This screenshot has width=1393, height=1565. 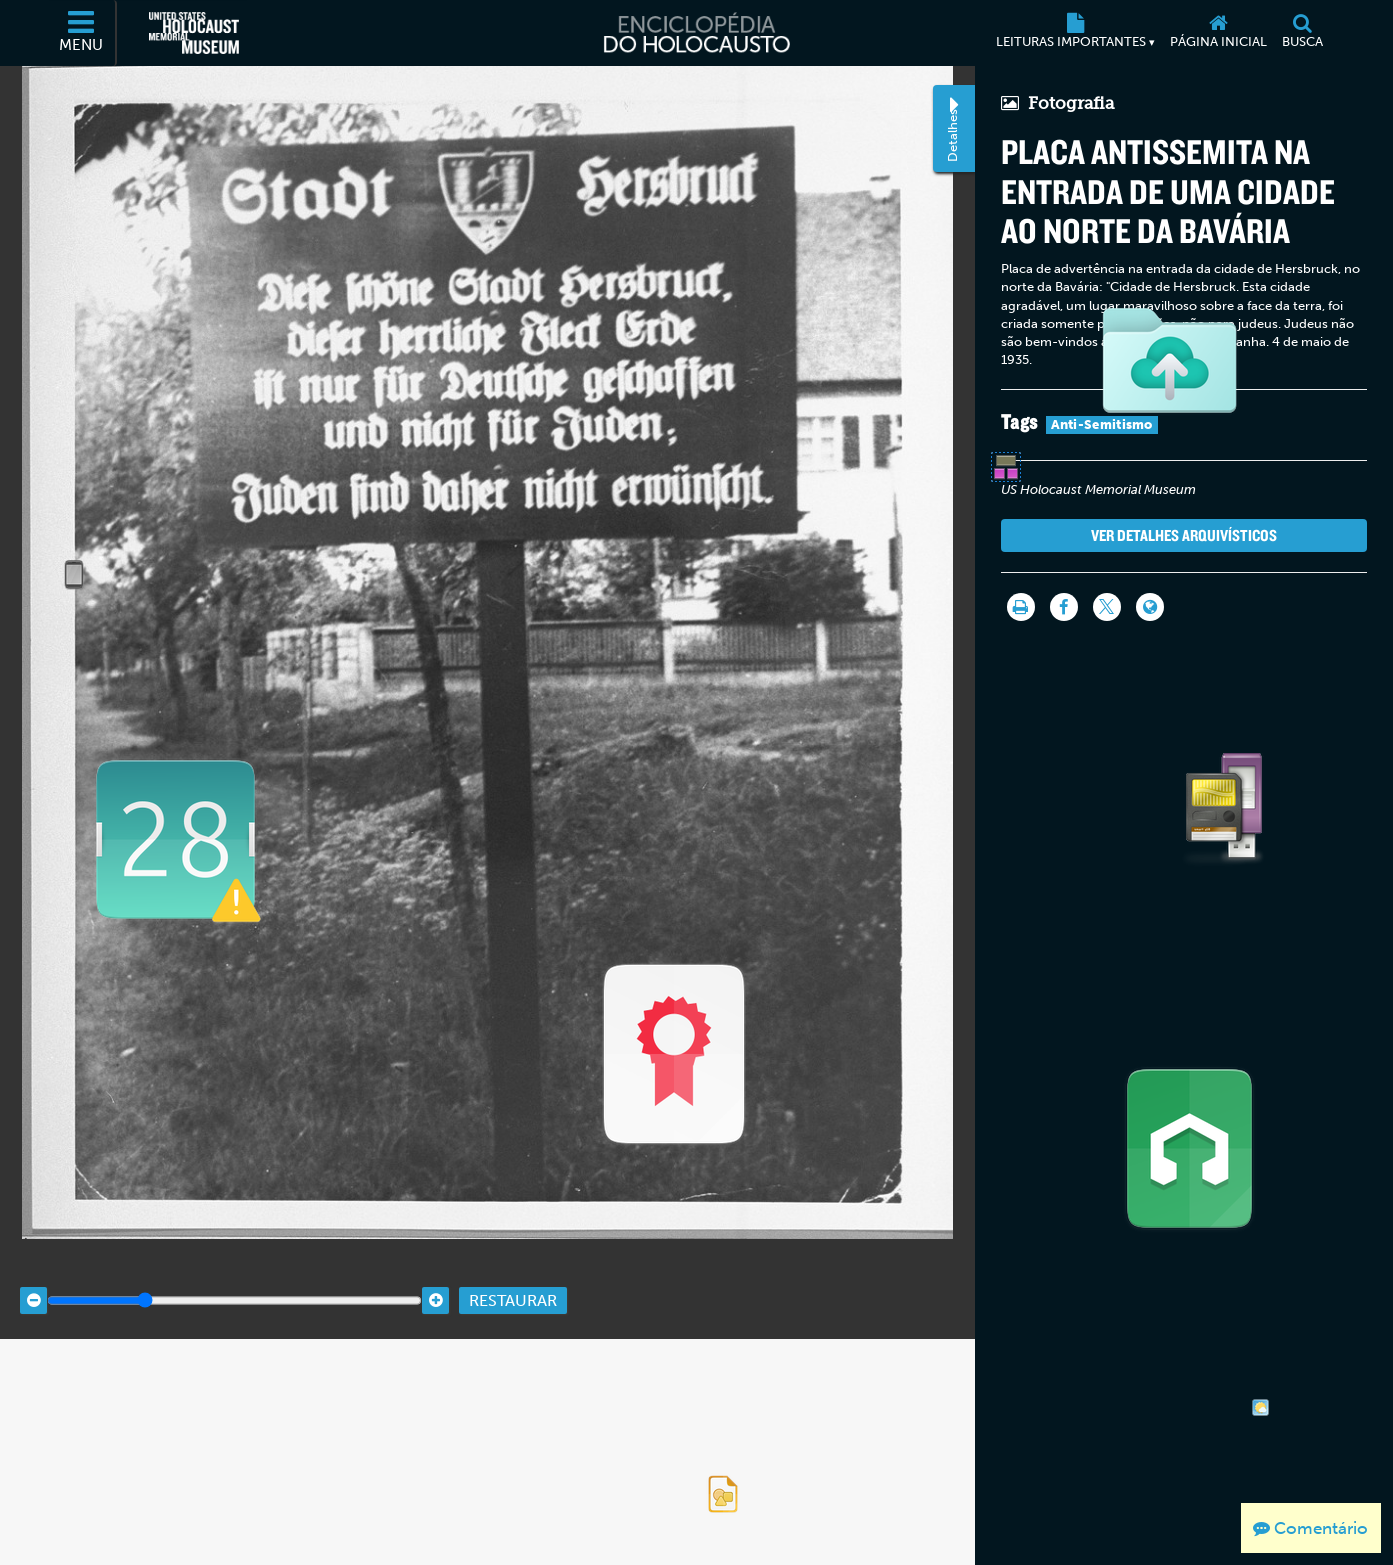 What do you see at coordinates (723, 1494) in the screenshot?
I see `open a vector graphics document` at bounding box center [723, 1494].